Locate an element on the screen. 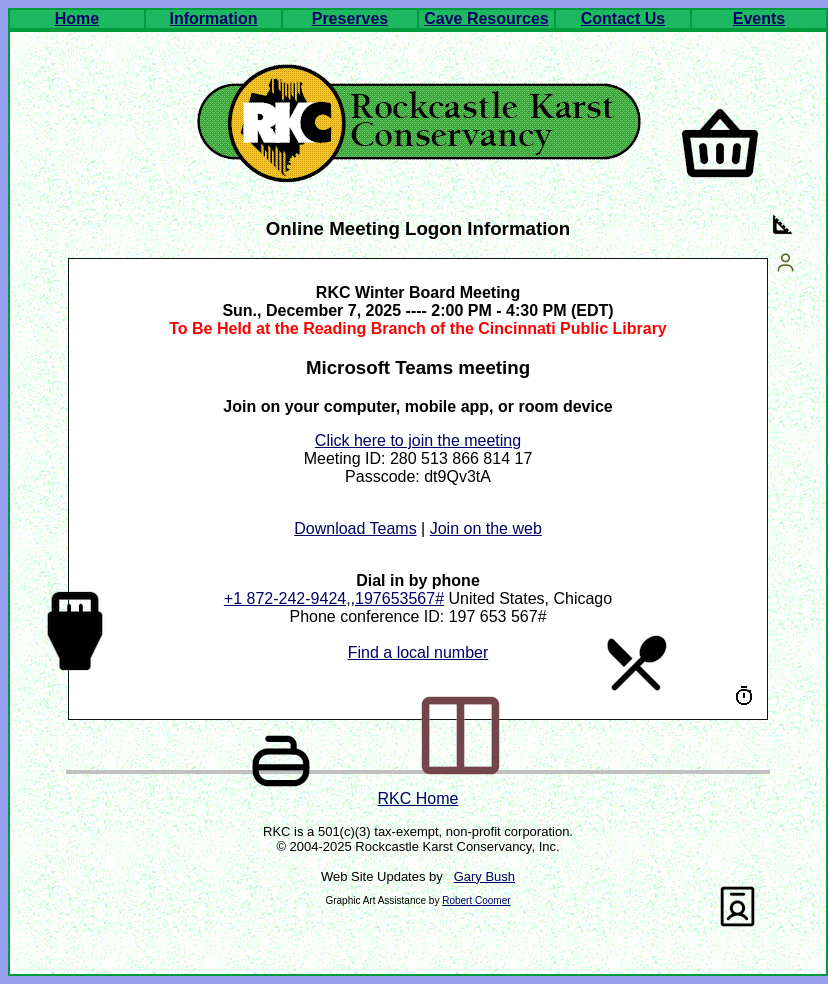  measure area or square footage is located at coordinates (783, 224).